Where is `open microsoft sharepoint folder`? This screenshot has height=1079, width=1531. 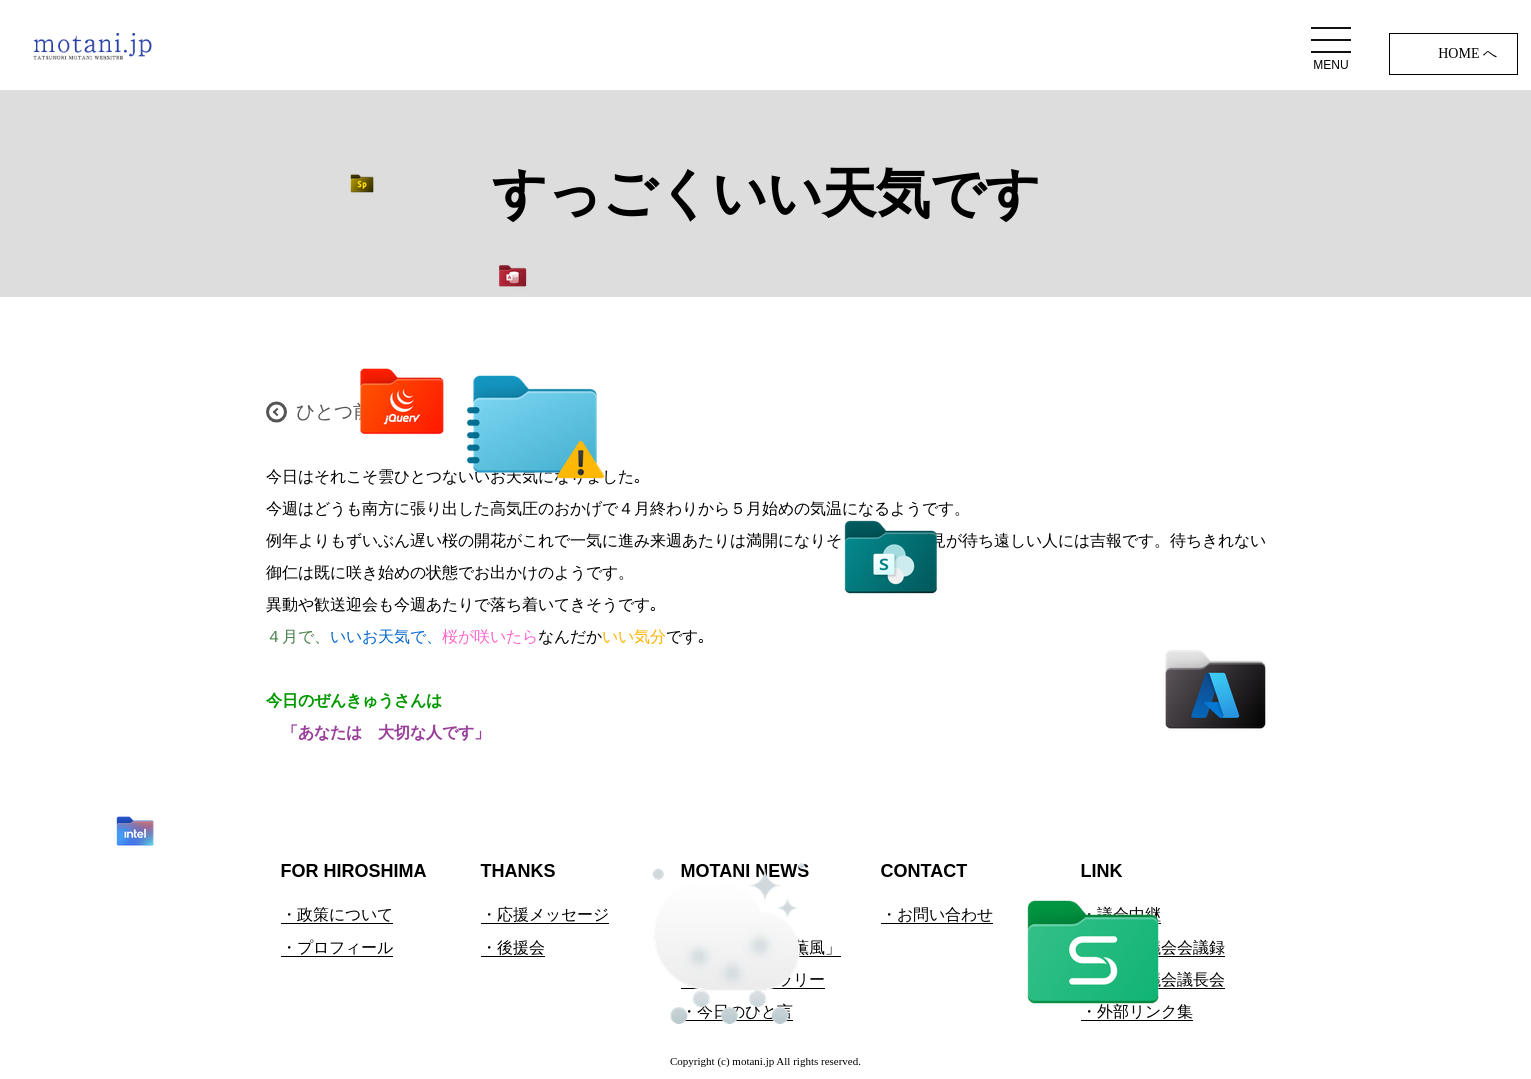 open microsoft sharepoint folder is located at coordinates (890, 559).